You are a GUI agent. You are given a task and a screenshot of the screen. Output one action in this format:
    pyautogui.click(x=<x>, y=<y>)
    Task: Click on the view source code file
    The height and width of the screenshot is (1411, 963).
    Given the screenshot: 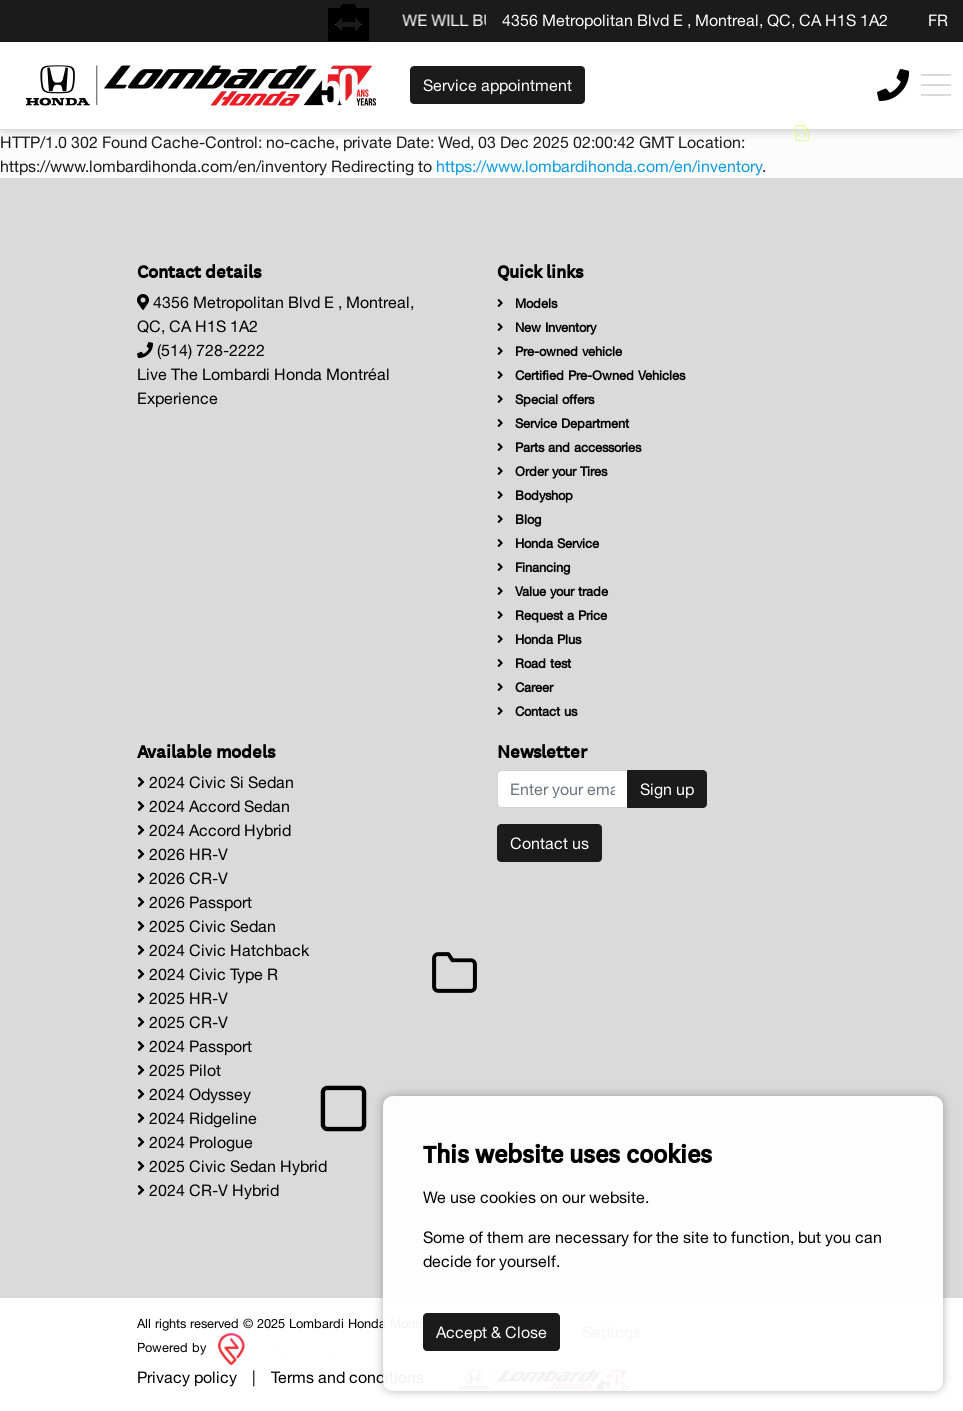 What is the action you would take?
    pyautogui.click(x=802, y=133)
    